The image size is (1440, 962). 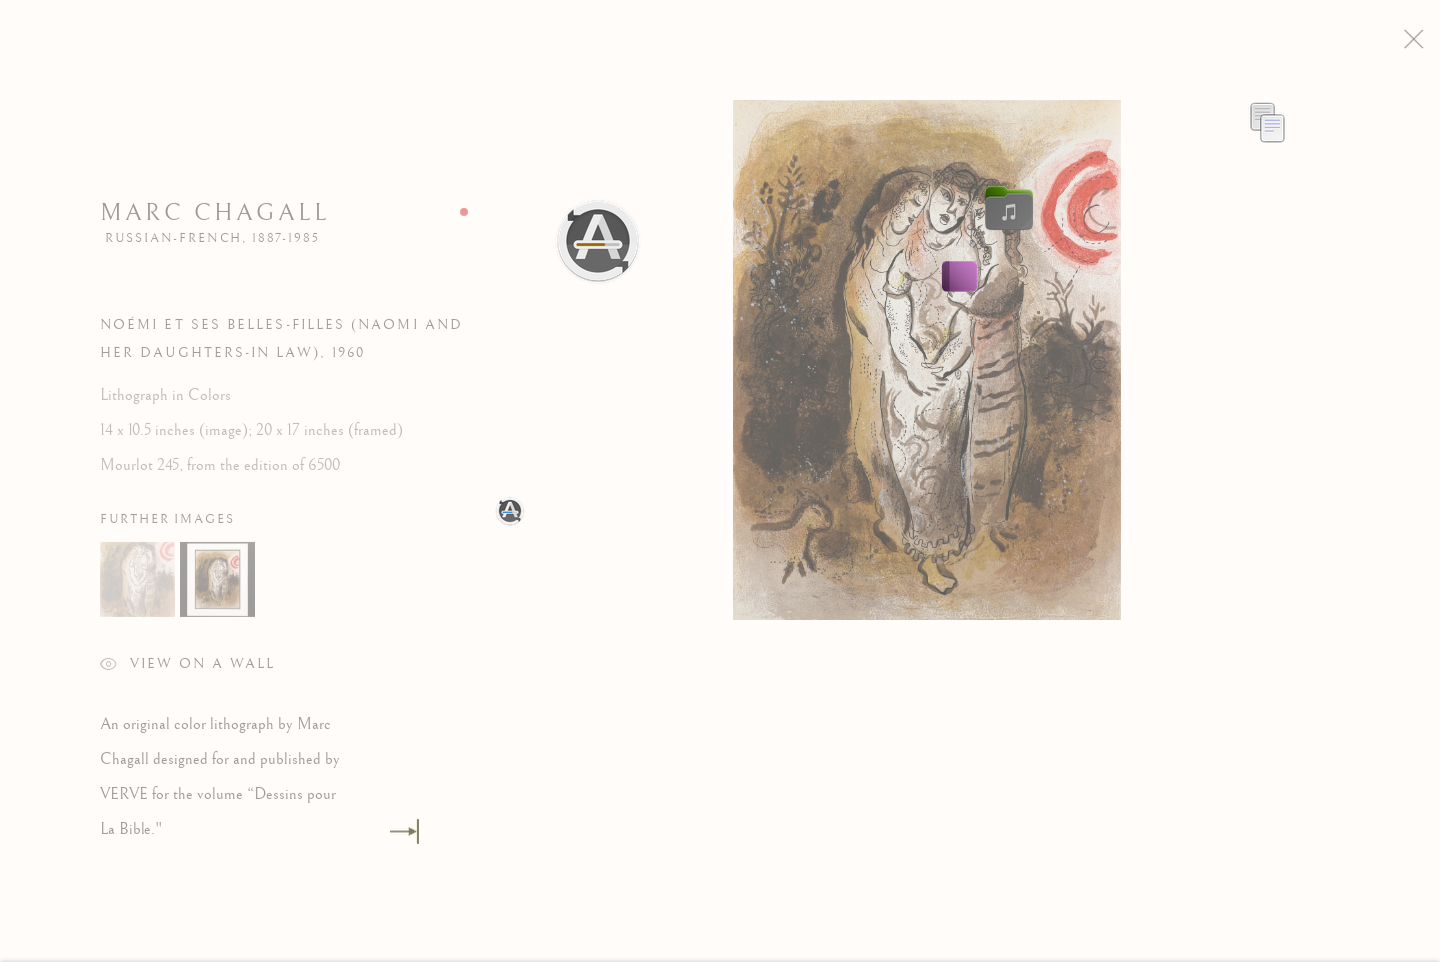 I want to click on open your music folder, so click(x=1009, y=208).